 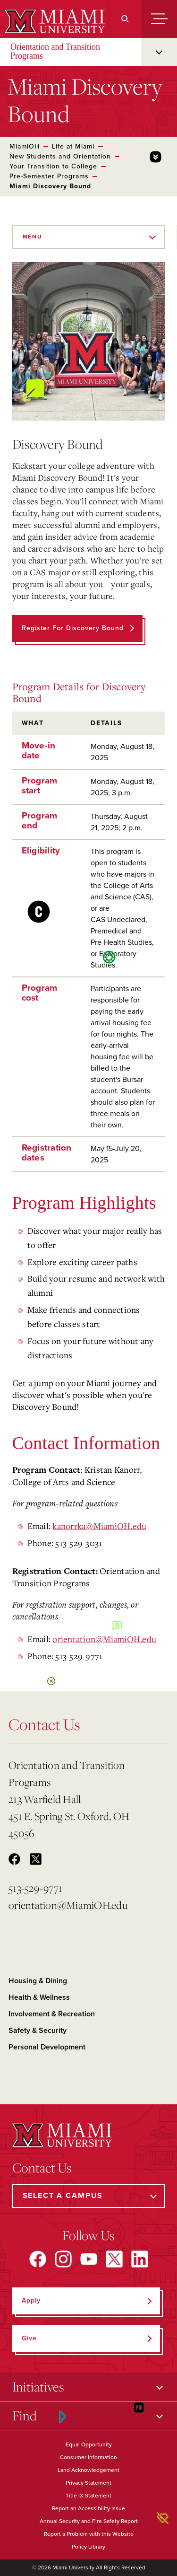 What do you see at coordinates (62, 2417) in the screenshot?
I see `navigate to the next item or screen` at bounding box center [62, 2417].